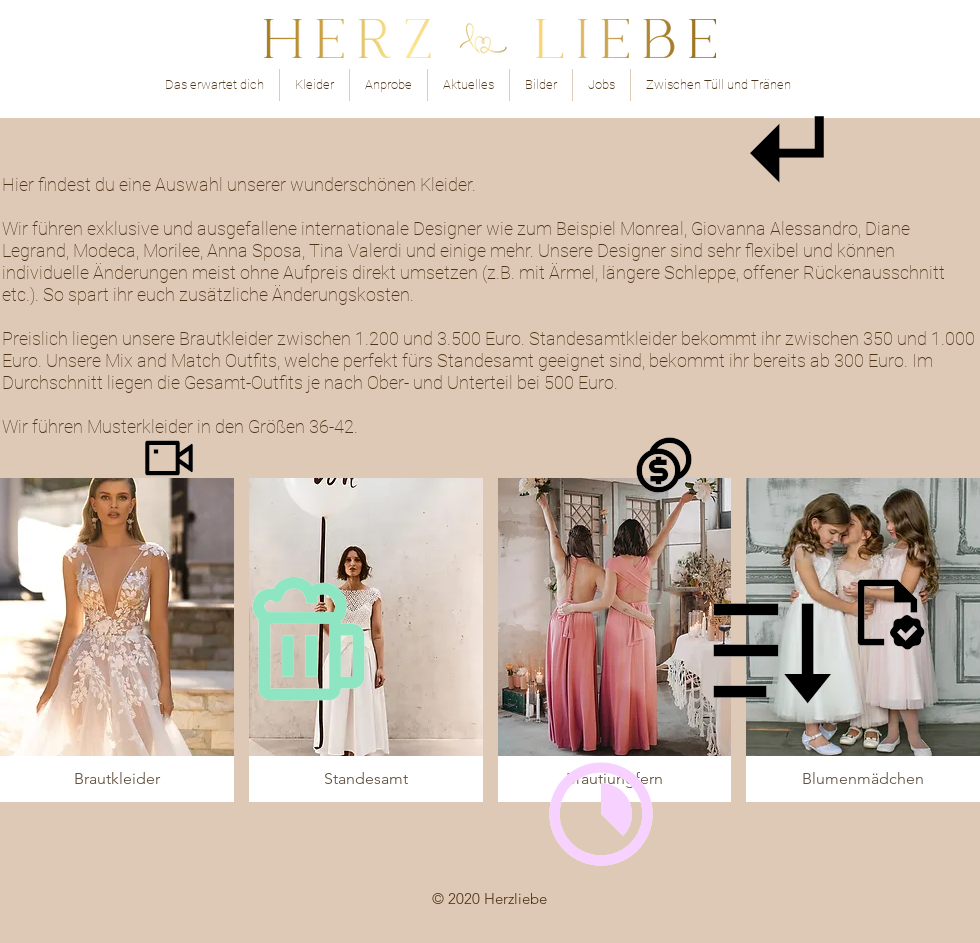 Image resolution: width=980 pixels, height=943 pixels. I want to click on browse nearby bars or pubs, so click(311, 641).